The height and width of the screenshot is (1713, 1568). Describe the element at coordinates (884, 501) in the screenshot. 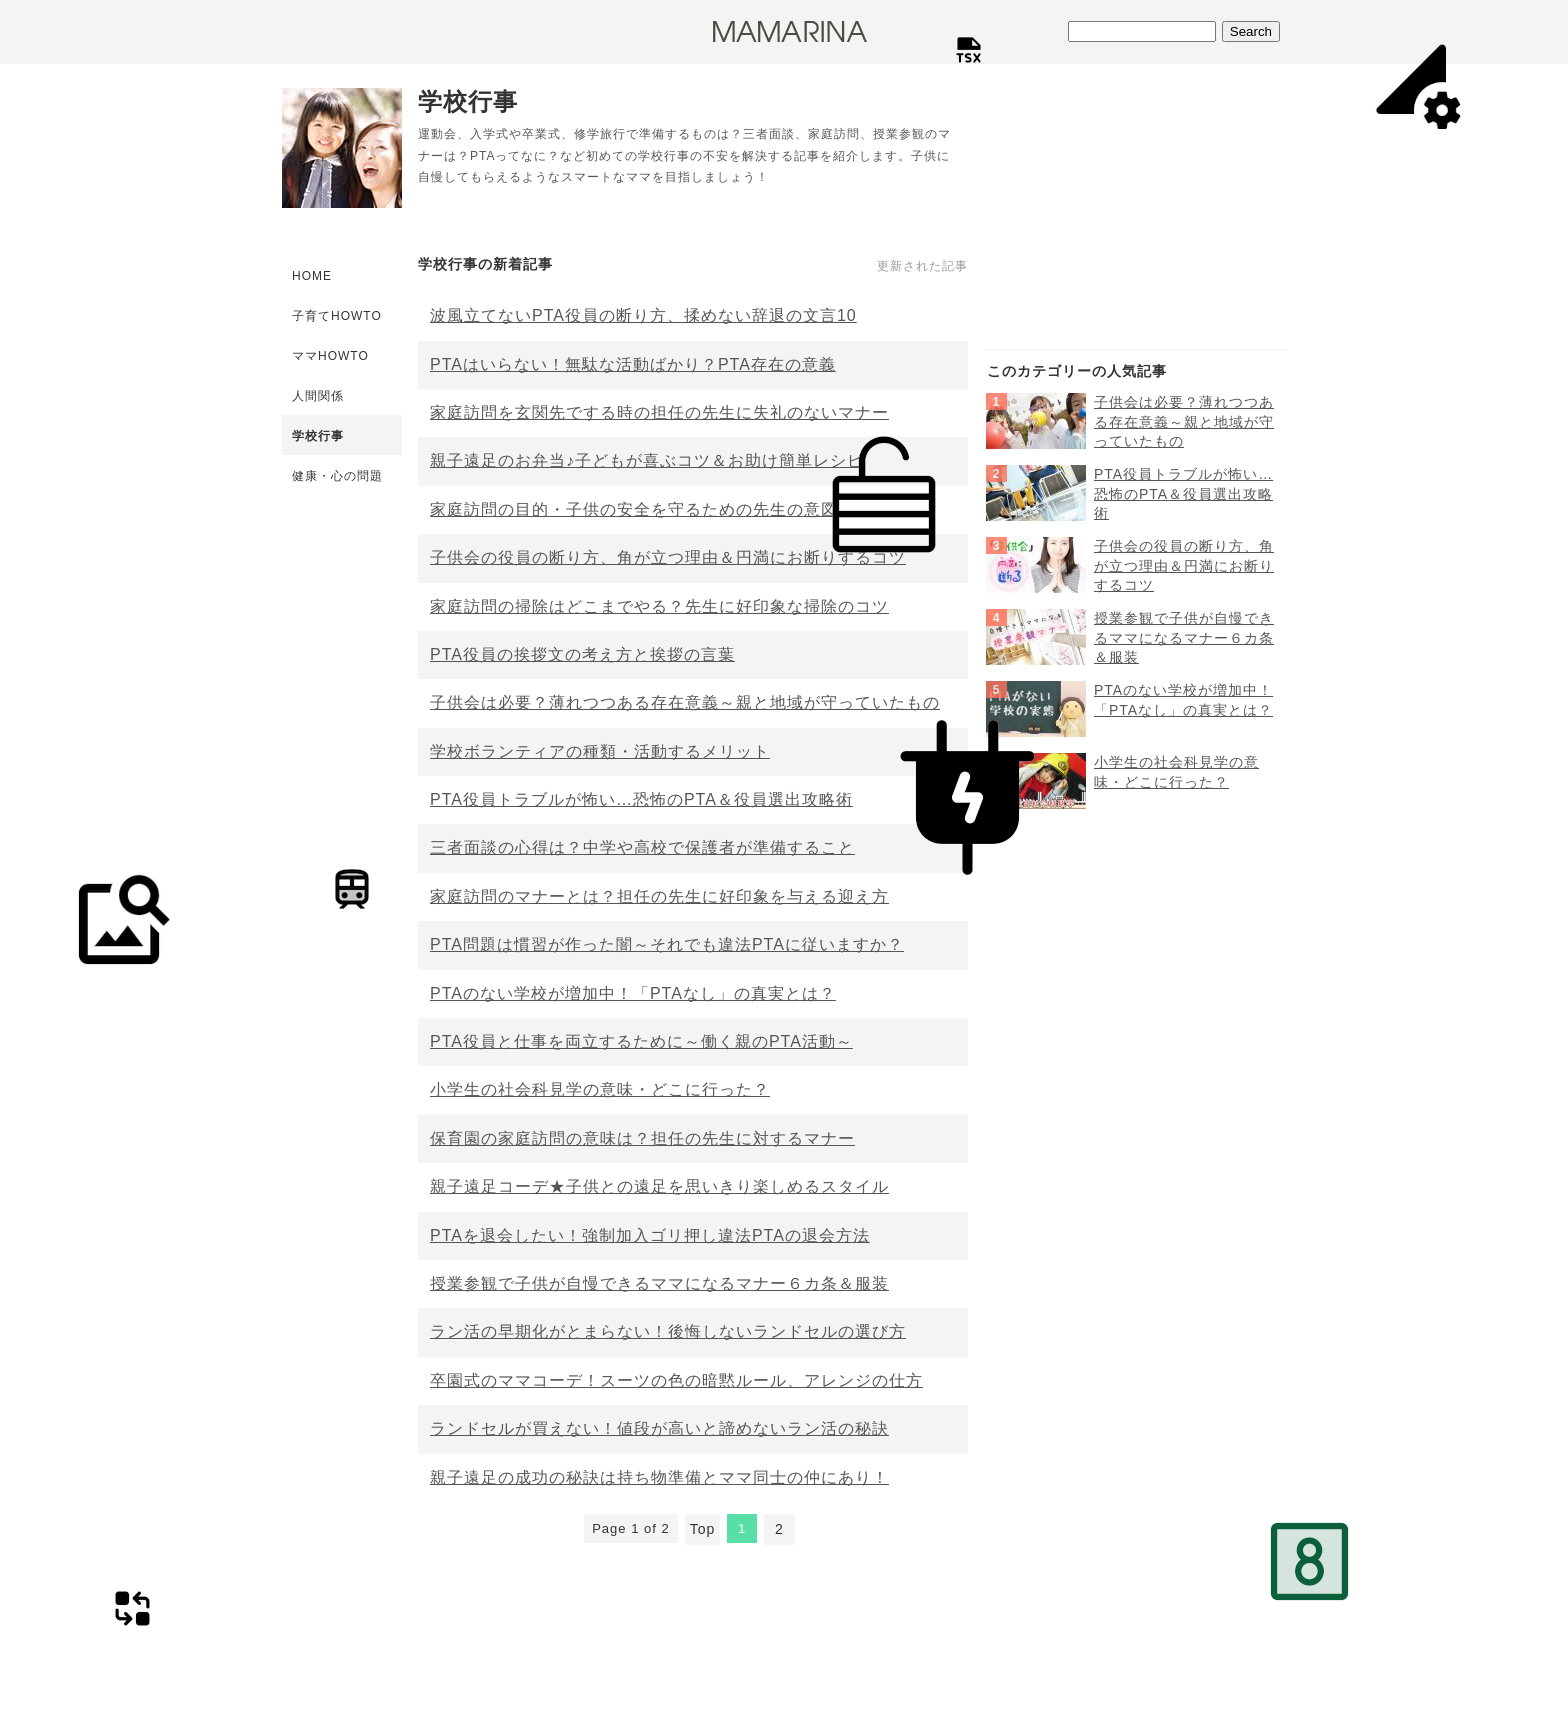

I see `unlocked or unsecured state` at that location.